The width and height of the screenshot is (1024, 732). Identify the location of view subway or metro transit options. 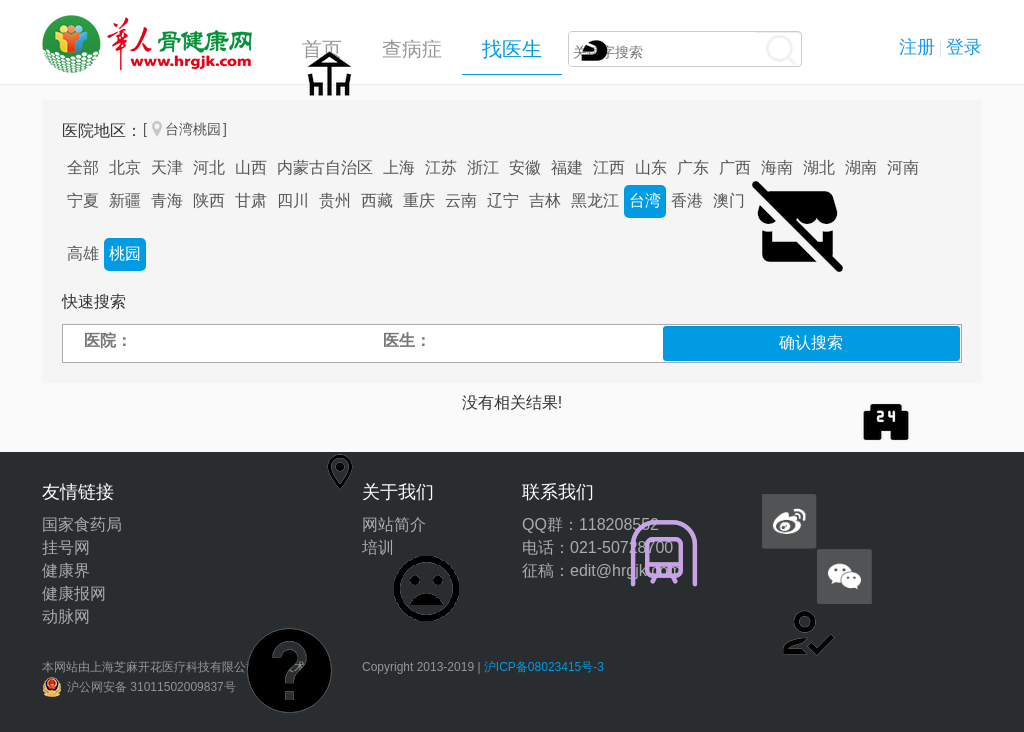
(664, 556).